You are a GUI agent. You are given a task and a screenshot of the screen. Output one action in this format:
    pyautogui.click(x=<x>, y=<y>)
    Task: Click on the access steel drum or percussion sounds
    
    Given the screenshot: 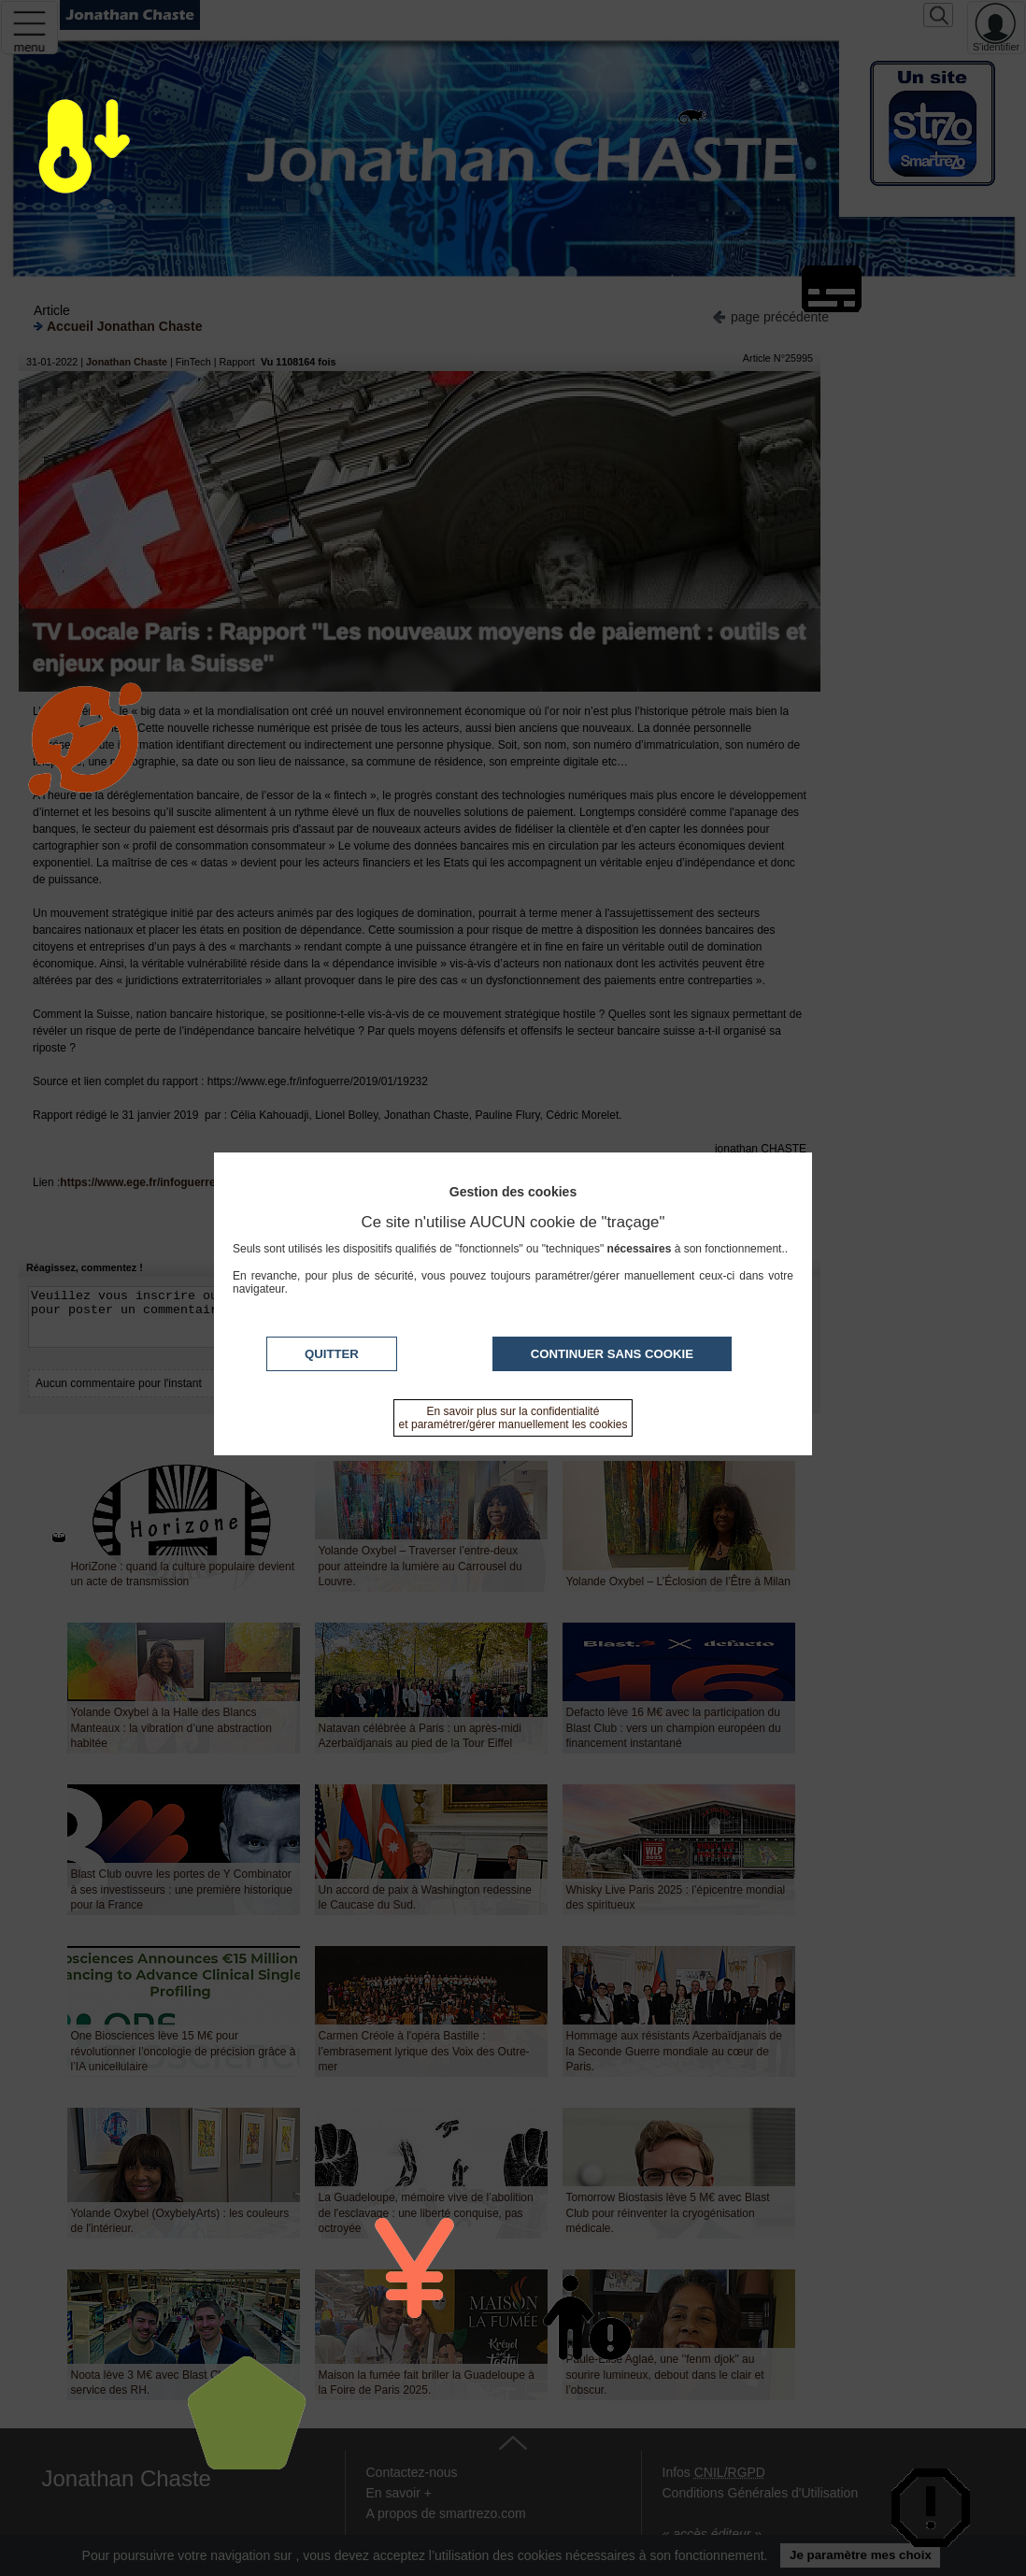 What is the action you would take?
    pyautogui.click(x=59, y=1538)
    